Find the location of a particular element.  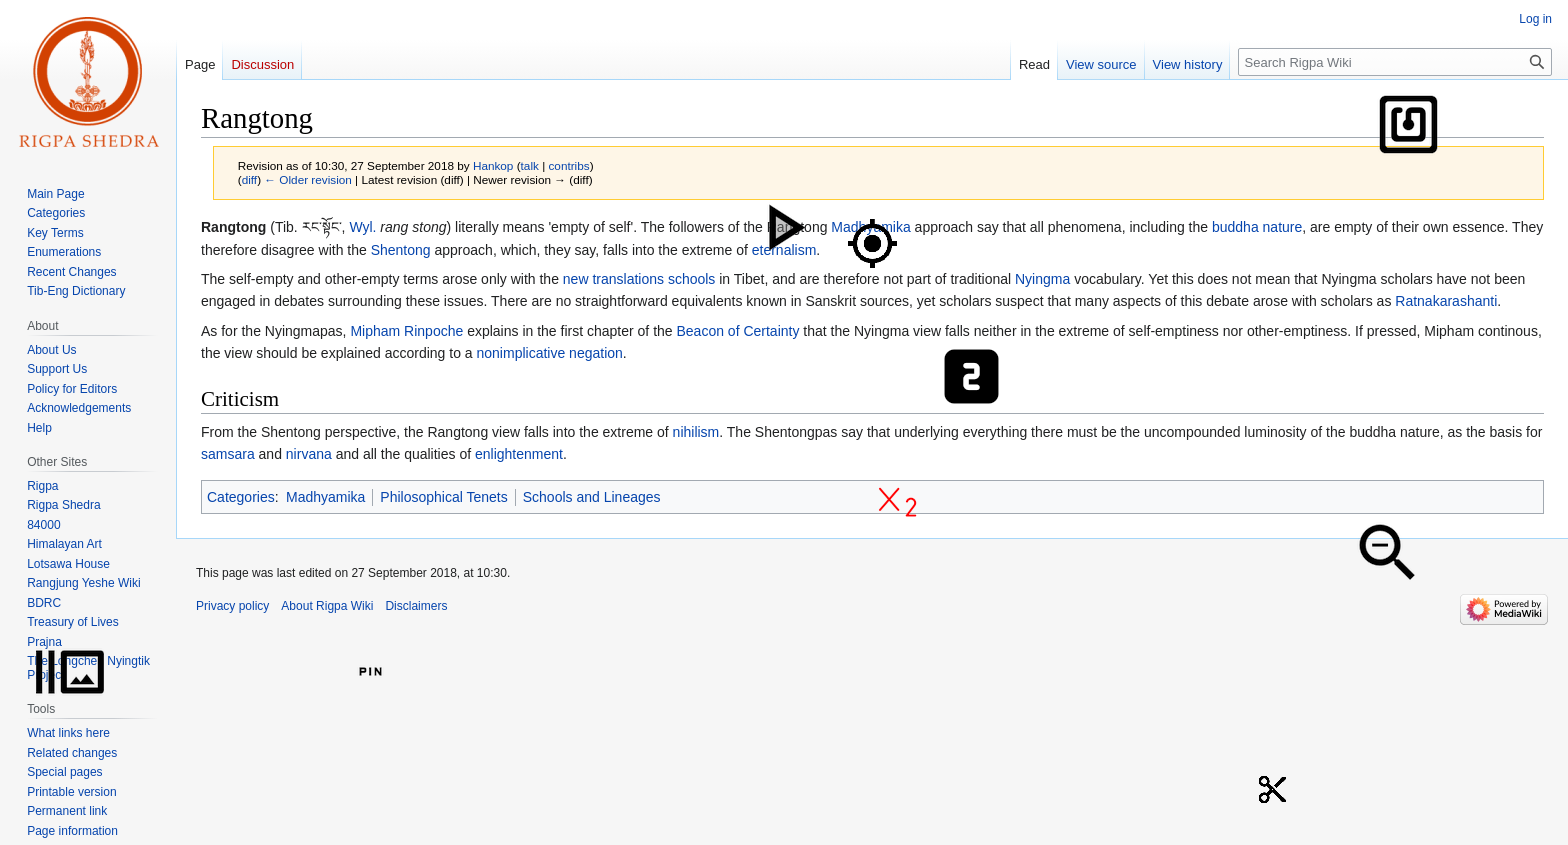

play media or video content is located at coordinates (782, 227).